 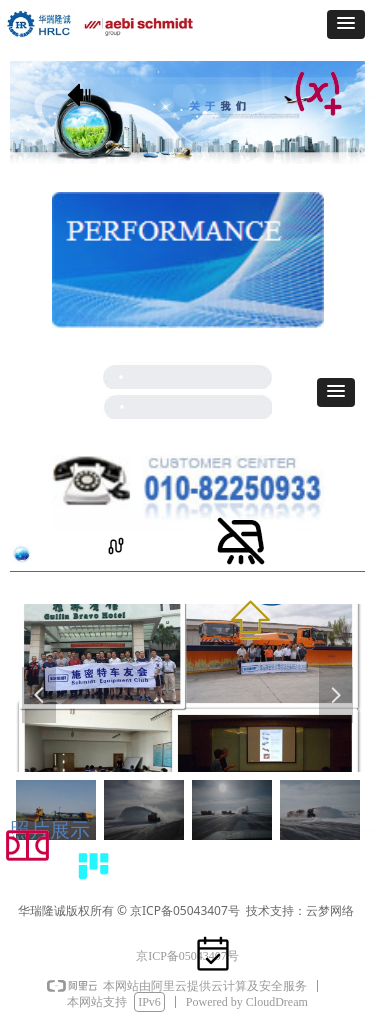 I want to click on upload a file or document, so click(x=250, y=621).